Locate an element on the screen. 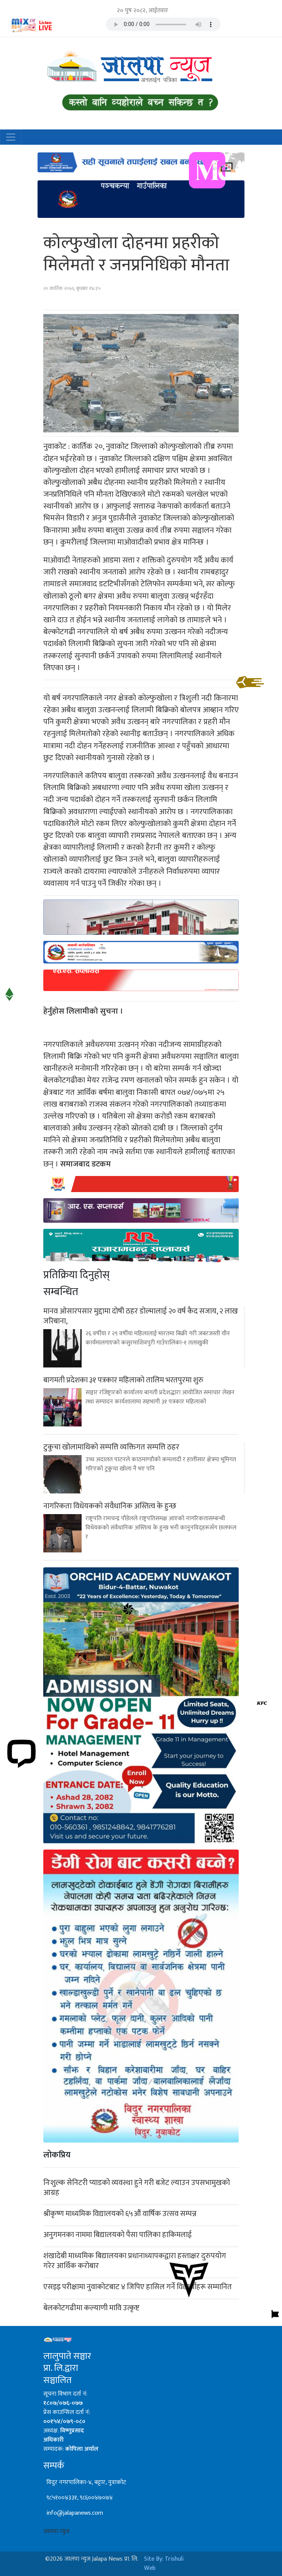  open the Medium app is located at coordinates (207, 170).